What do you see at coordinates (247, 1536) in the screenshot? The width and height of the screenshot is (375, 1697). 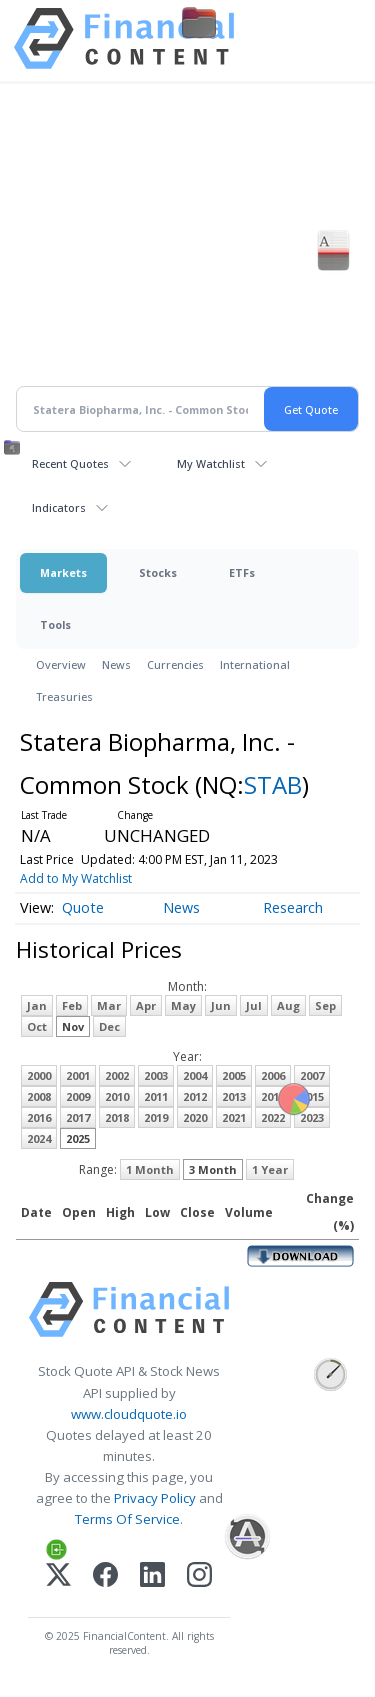 I see `open the software update manager` at bounding box center [247, 1536].